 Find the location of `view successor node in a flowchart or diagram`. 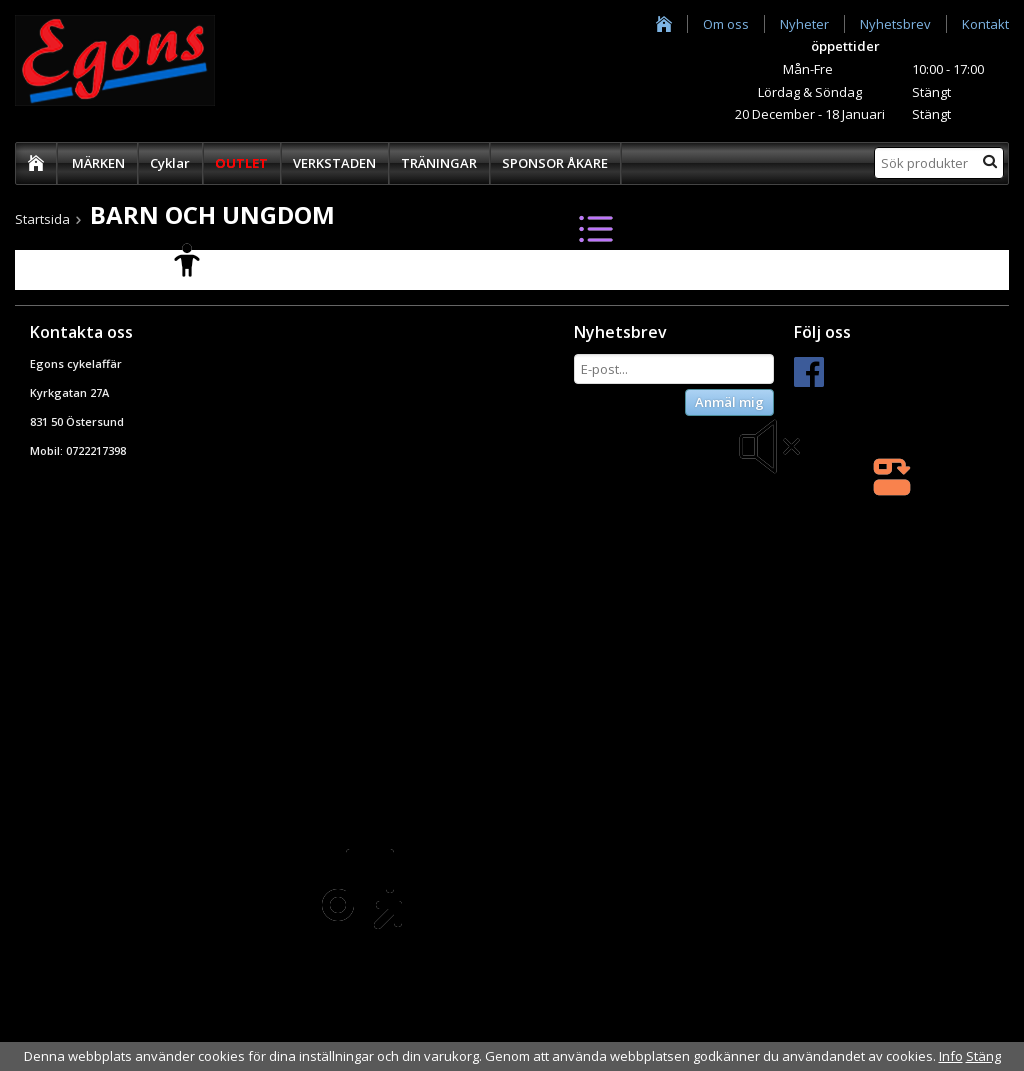

view successor node in a flowchart or diagram is located at coordinates (892, 477).